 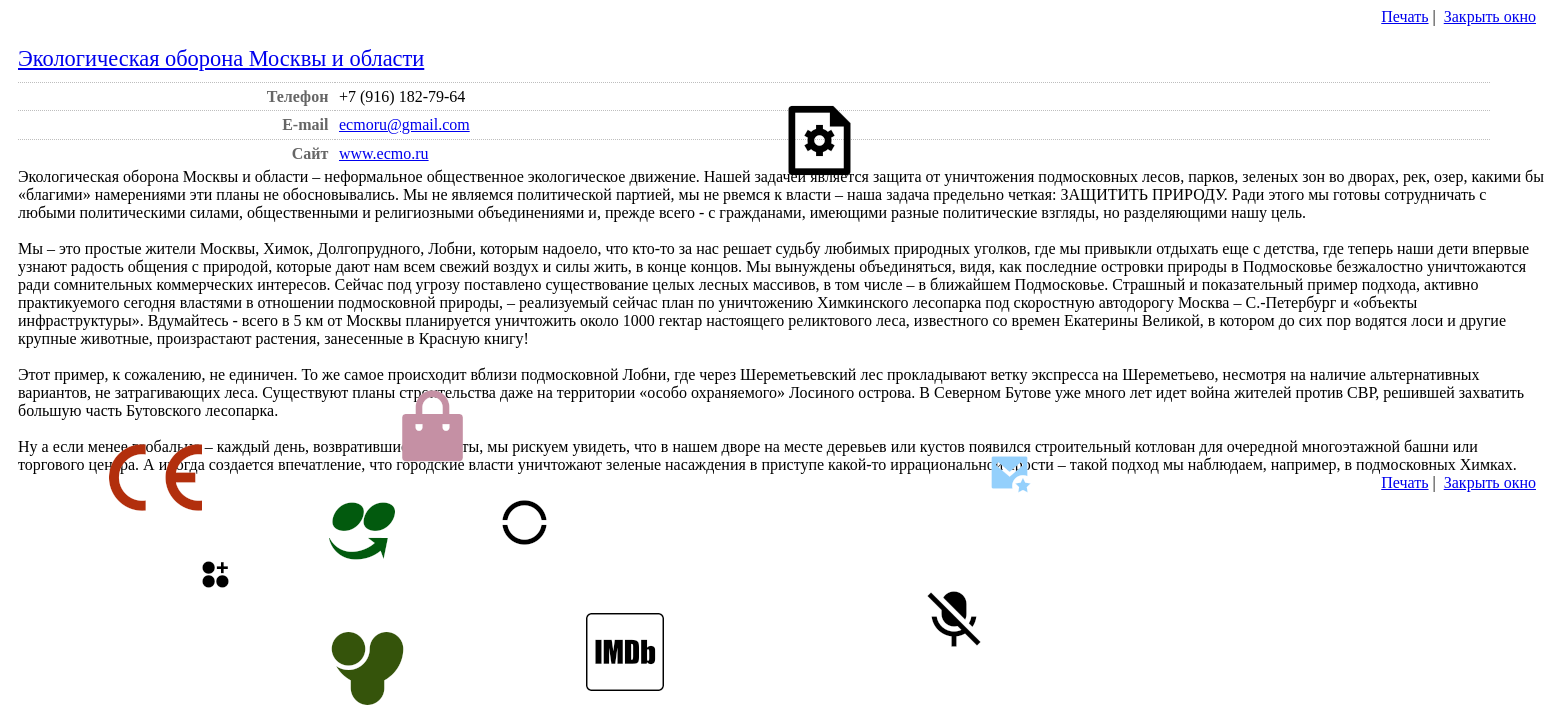 What do you see at coordinates (524, 522) in the screenshot?
I see `indicates content is loading` at bounding box center [524, 522].